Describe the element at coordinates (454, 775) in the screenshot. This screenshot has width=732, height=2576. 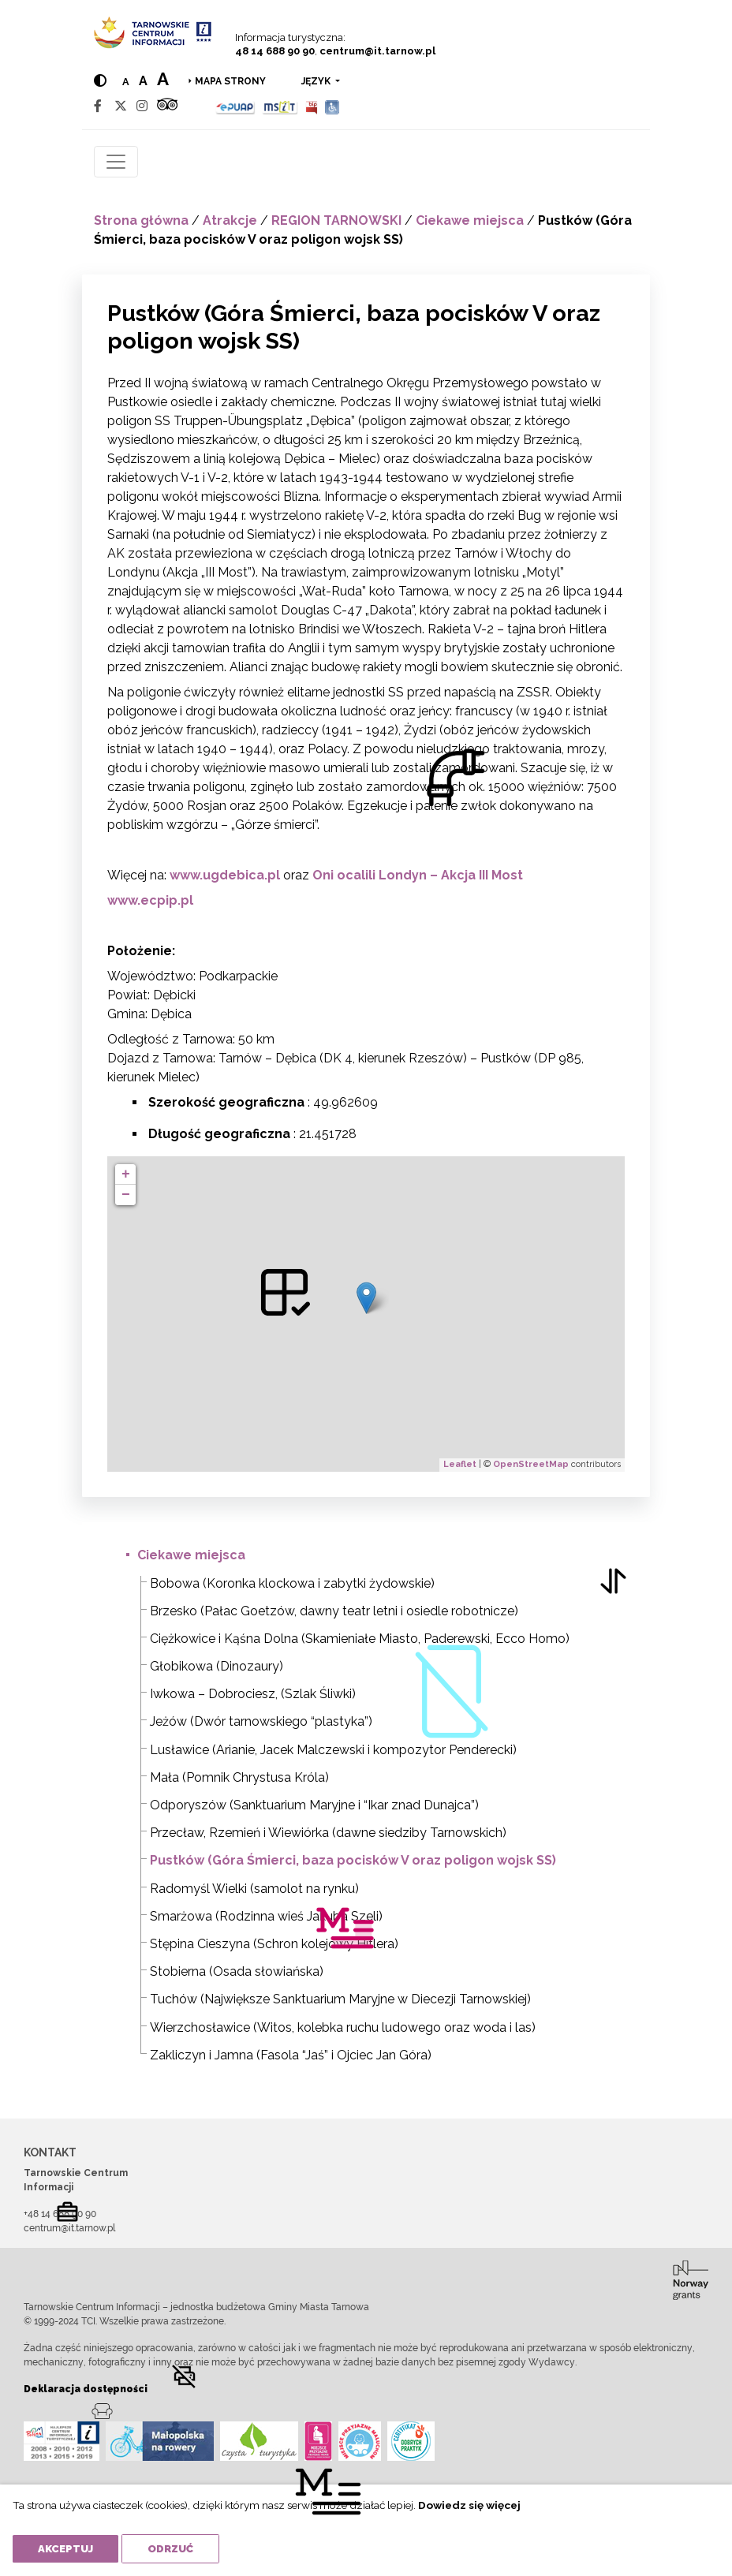
I see `plumbing or pipe system settings` at that location.